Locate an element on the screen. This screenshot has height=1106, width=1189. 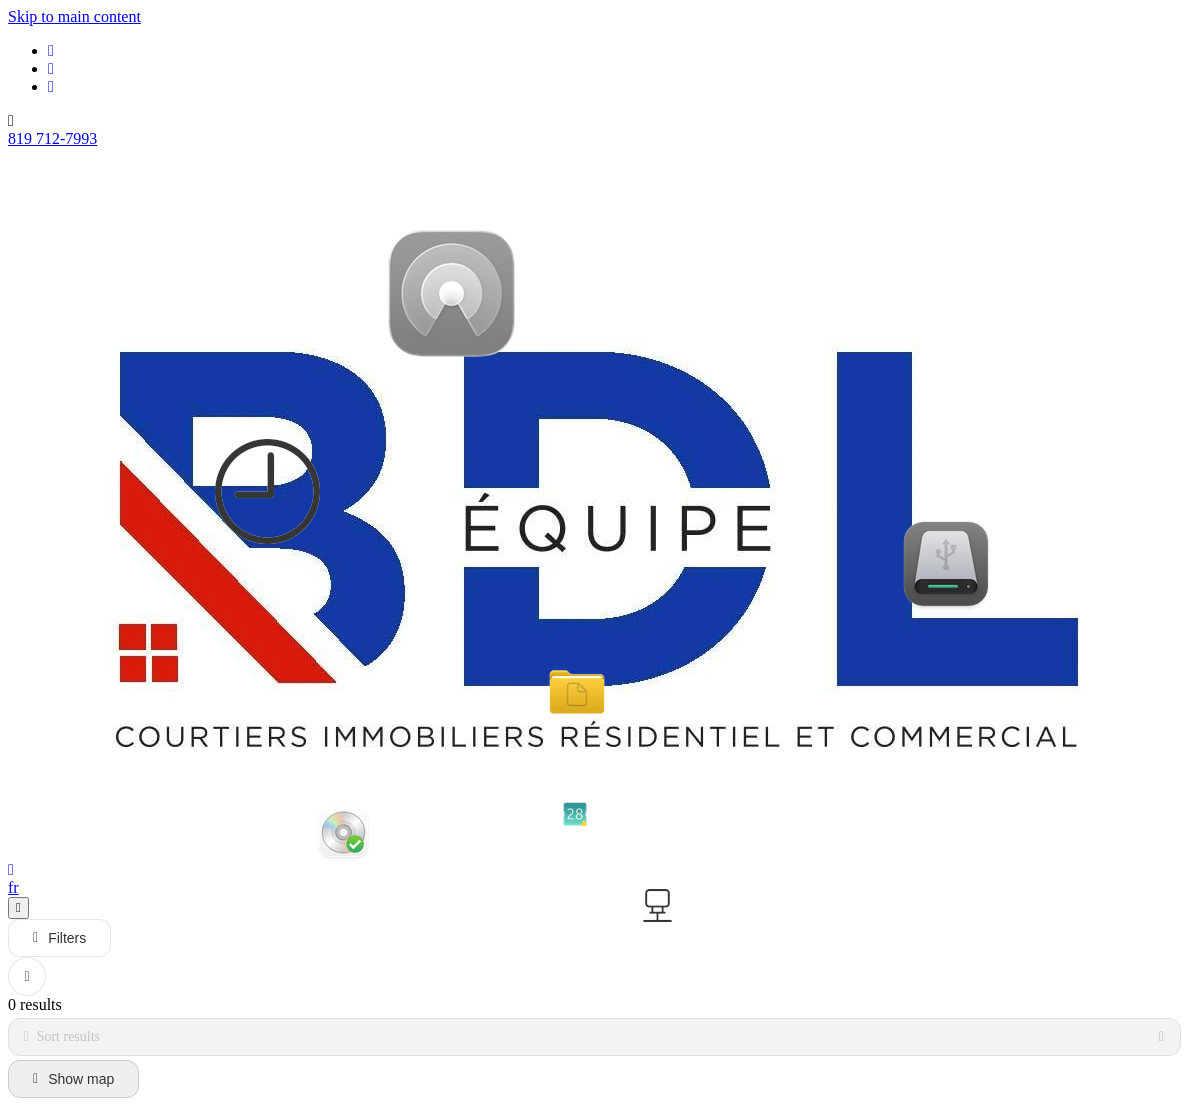
indicates an upcoming appointment or event is located at coordinates (575, 814).